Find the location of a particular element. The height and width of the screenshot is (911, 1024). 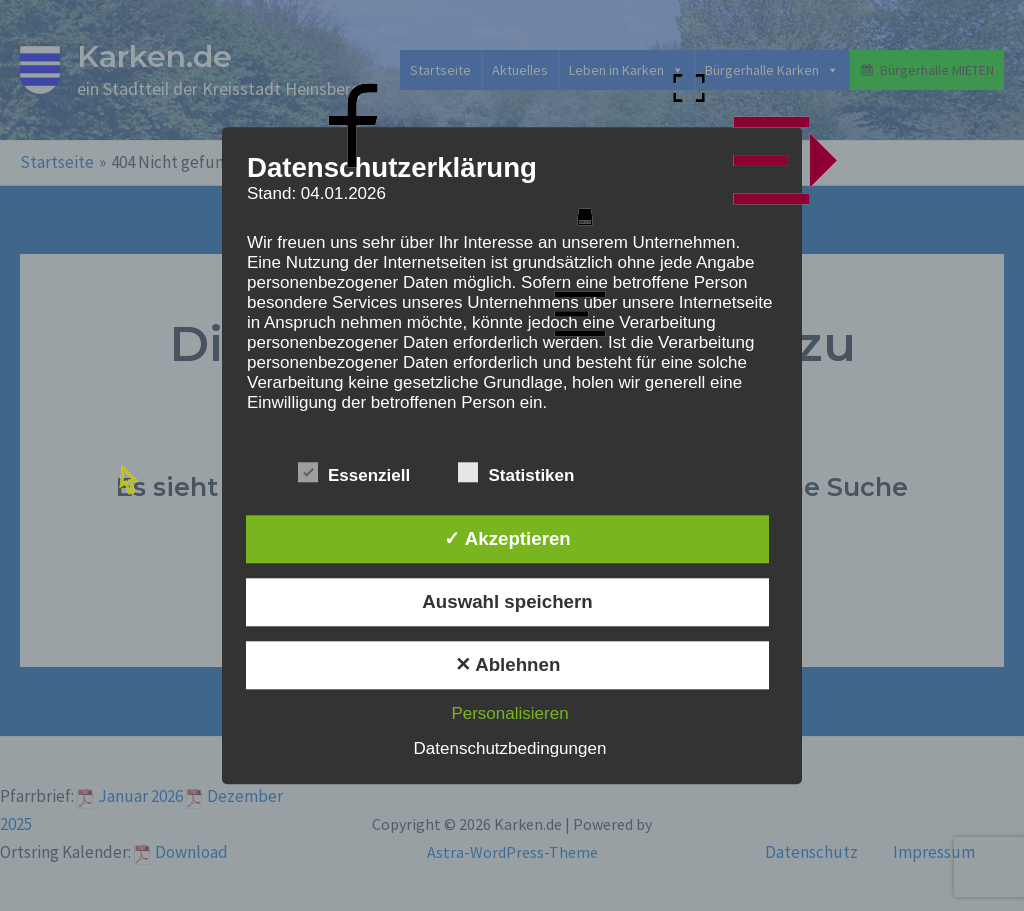

enter fullscreen mode is located at coordinates (689, 88).